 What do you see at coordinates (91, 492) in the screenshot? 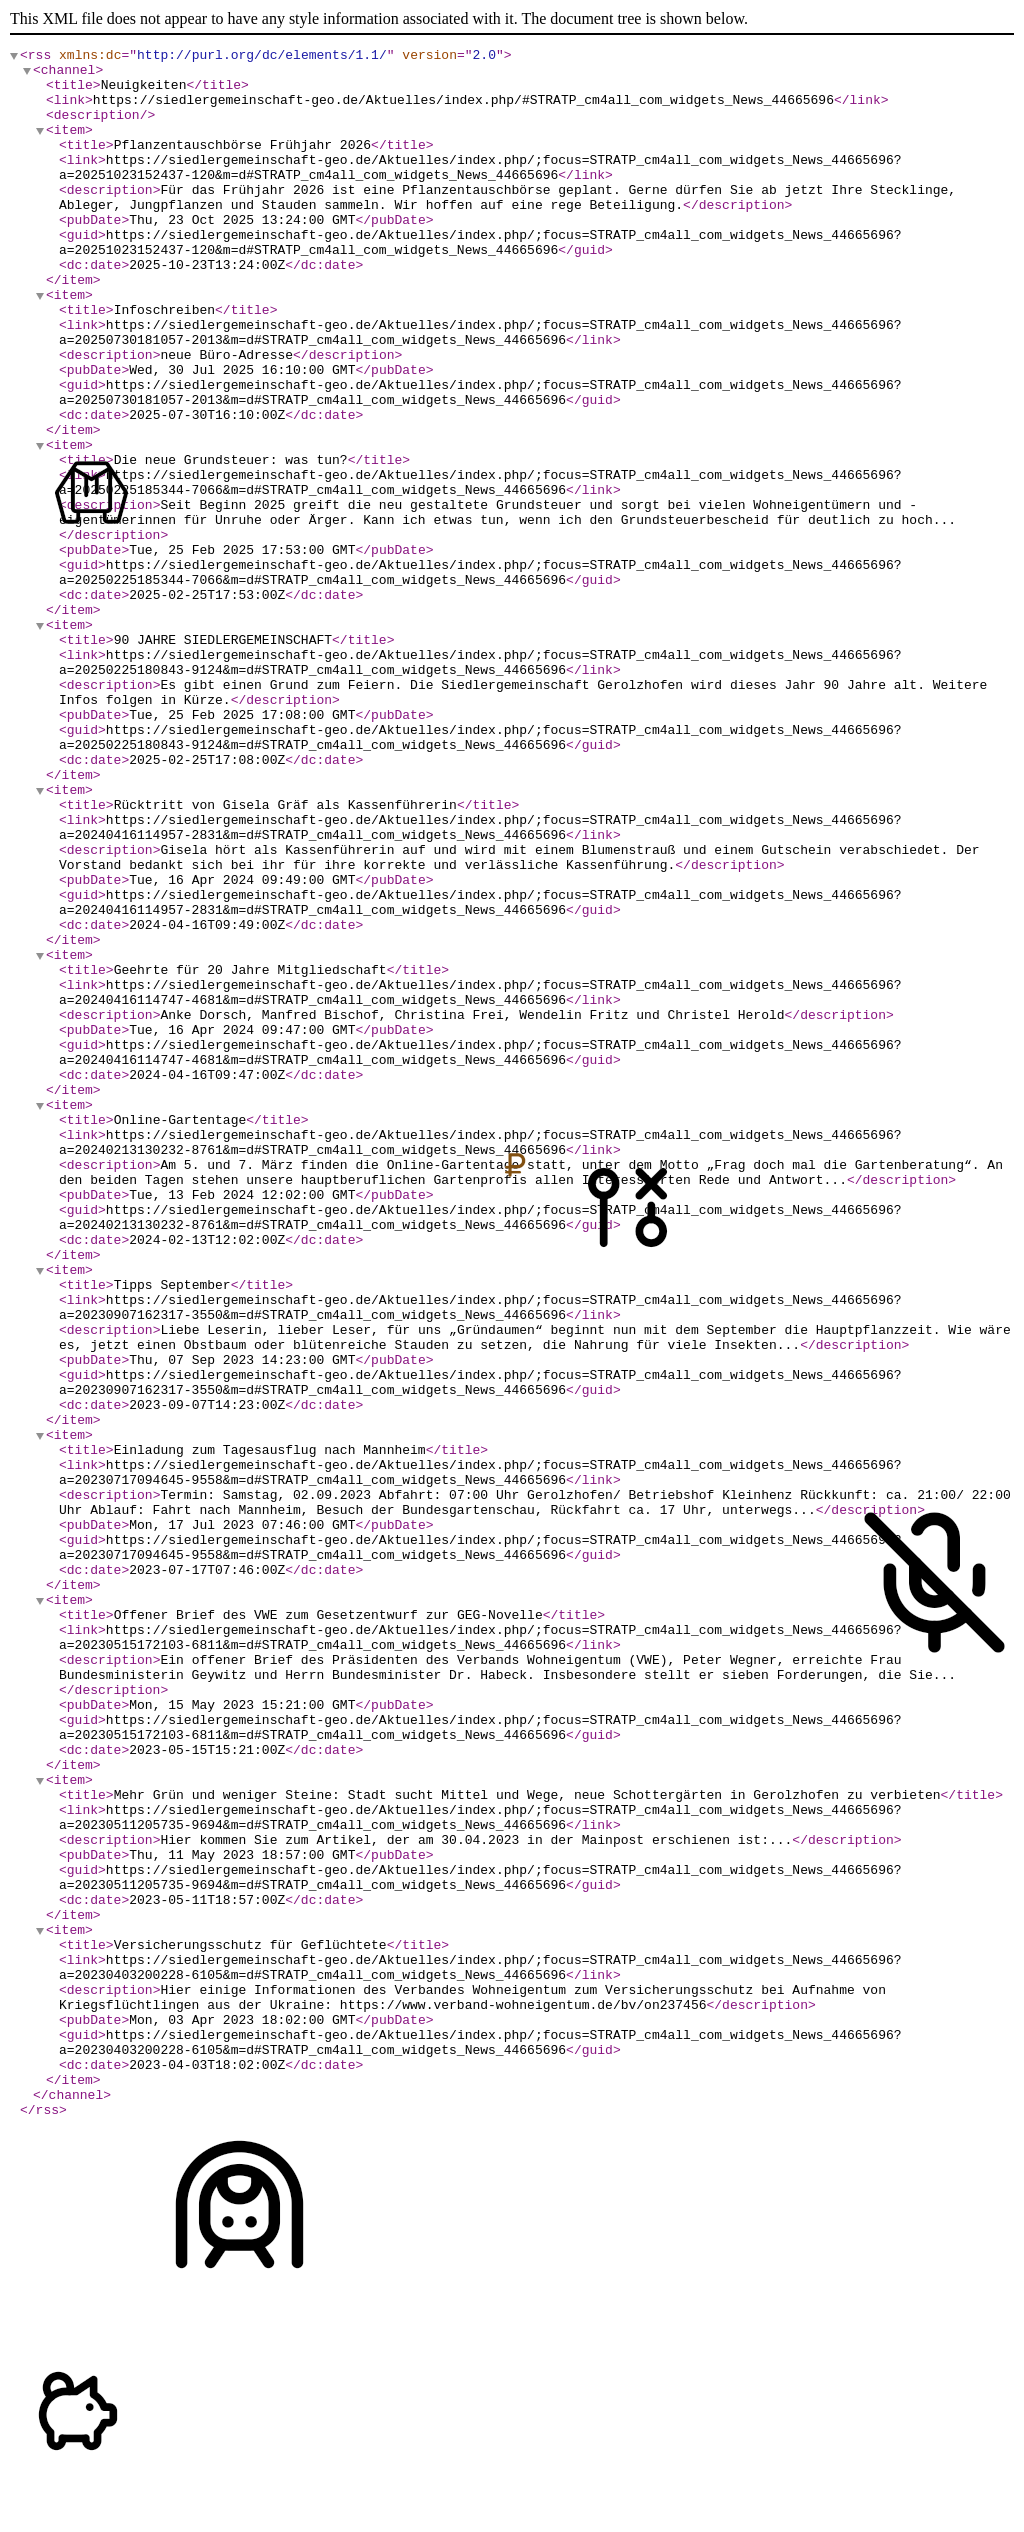
I see `browse hoodies or sweatshirts` at bounding box center [91, 492].